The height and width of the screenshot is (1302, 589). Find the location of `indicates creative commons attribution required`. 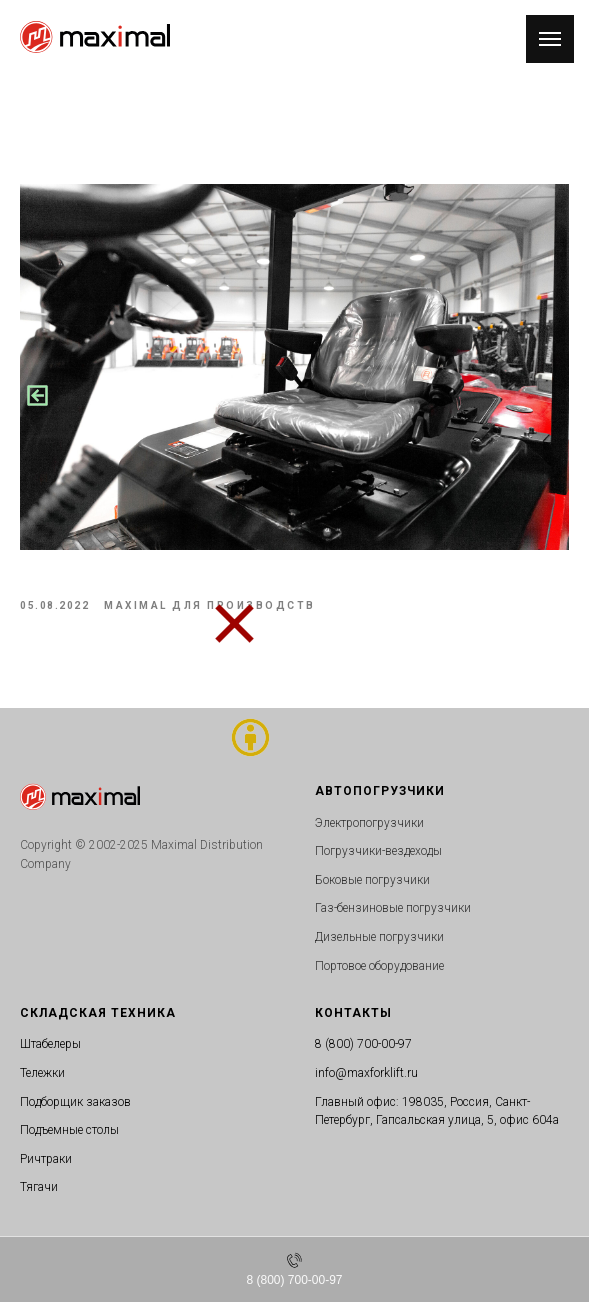

indicates creative commons attribution required is located at coordinates (250, 737).